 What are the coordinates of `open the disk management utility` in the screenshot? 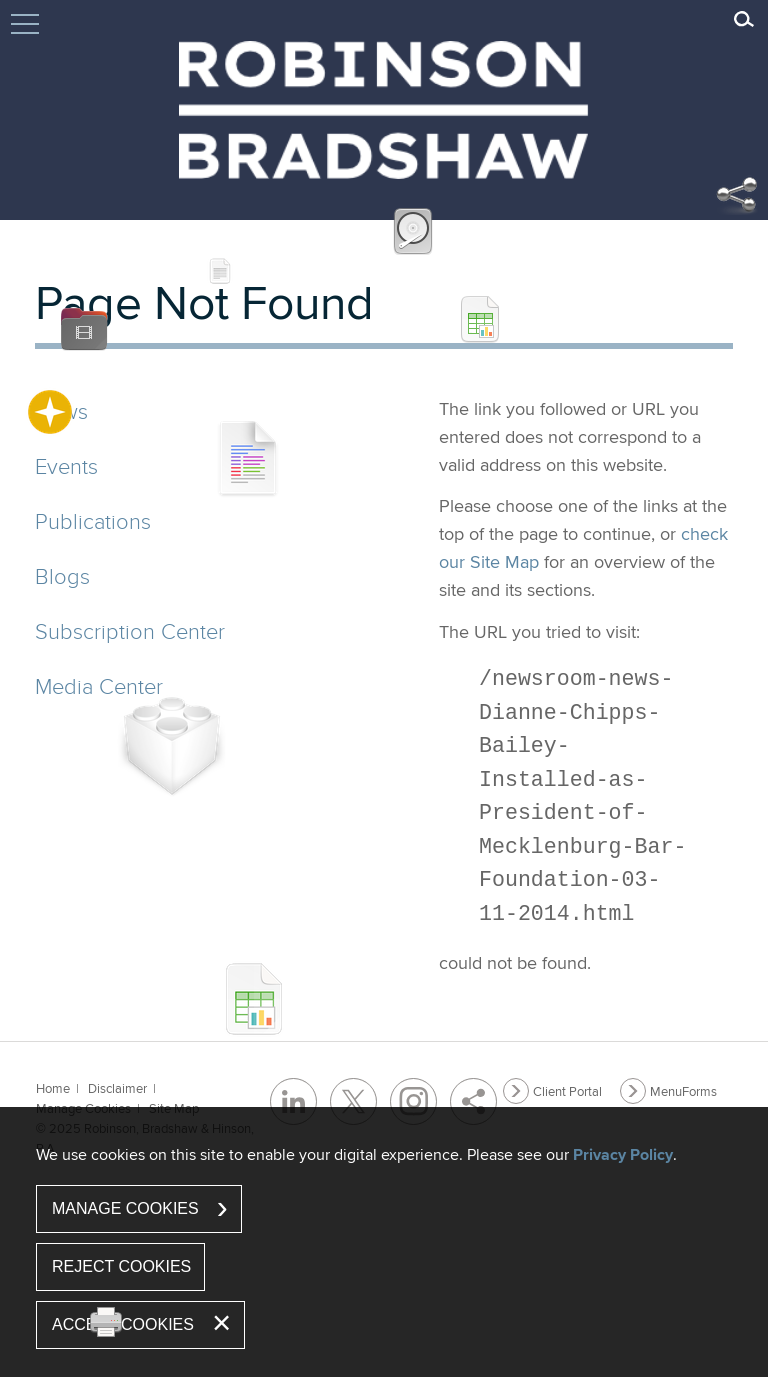 It's located at (413, 231).